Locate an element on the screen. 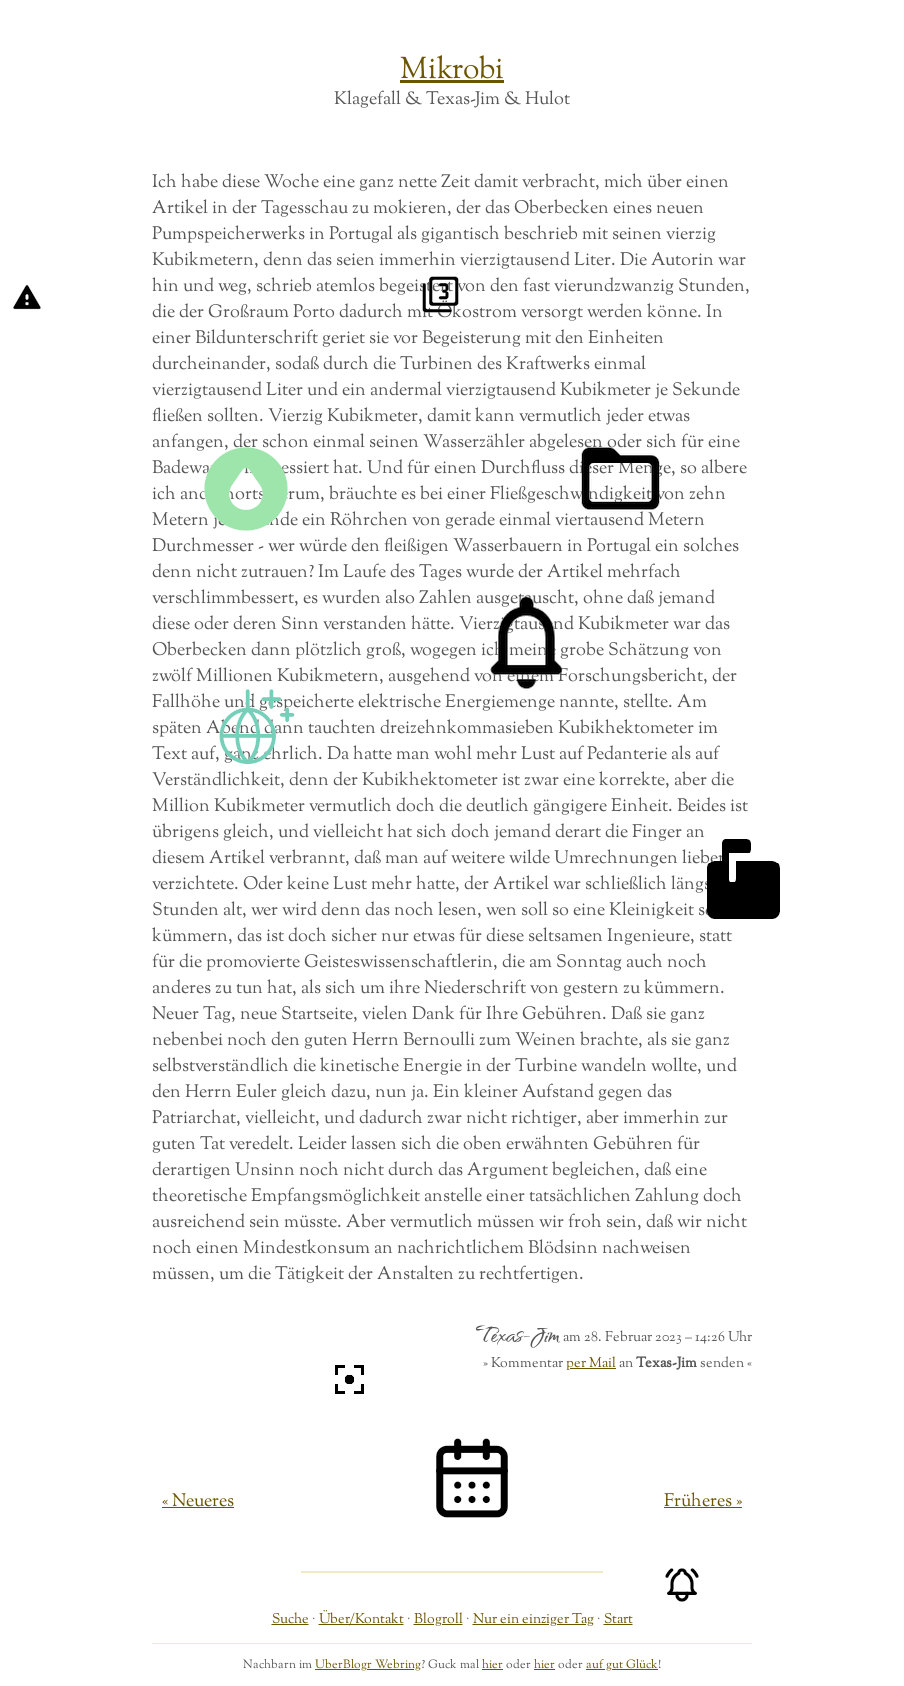 This screenshot has width=904, height=1686. indicates new notifications or alerts is located at coordinates (682, 1585).